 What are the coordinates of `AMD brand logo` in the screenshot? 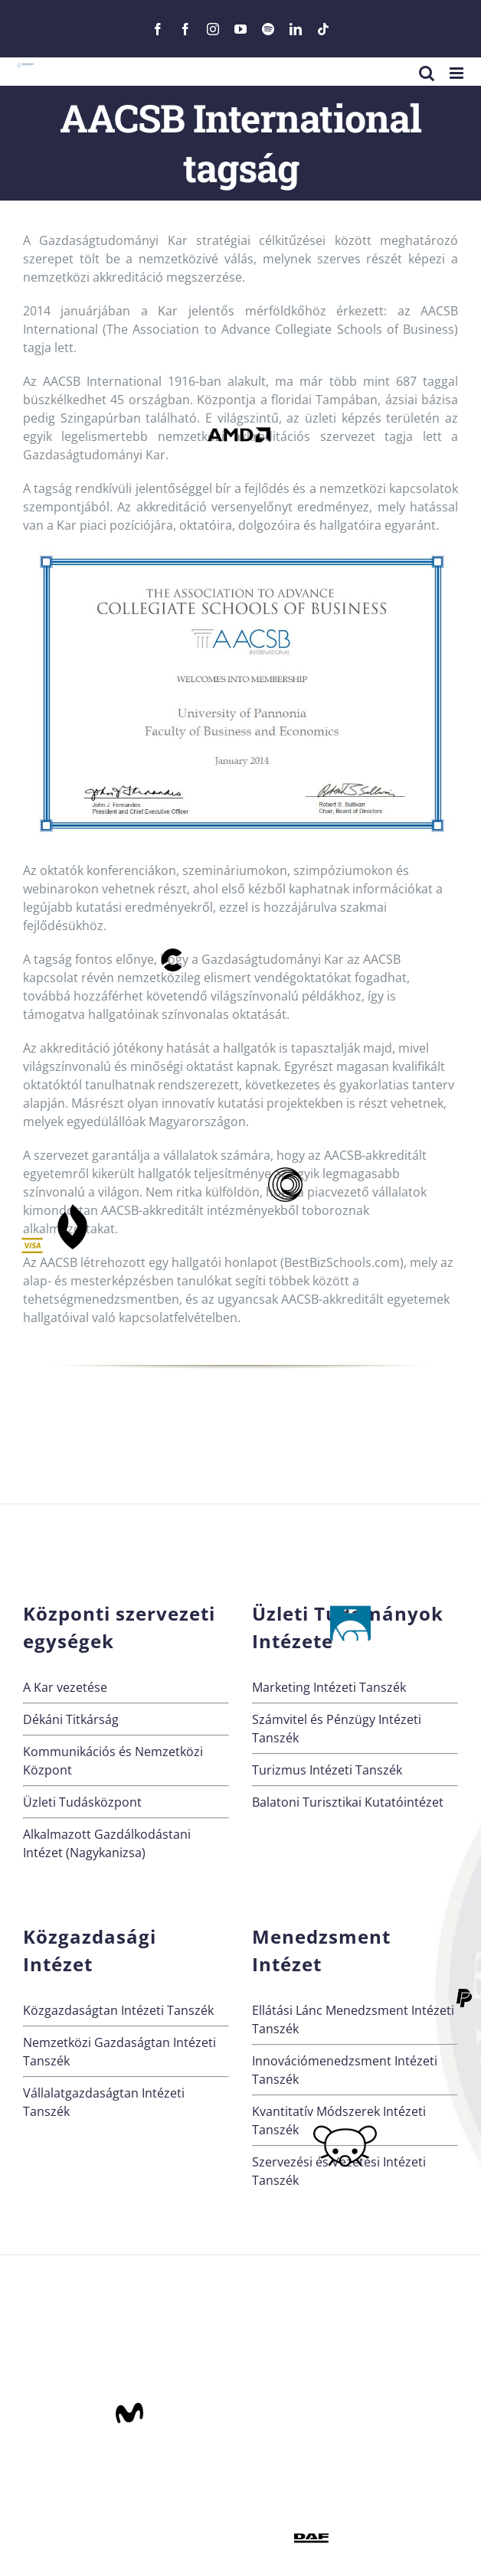 It's located at (239, 435).